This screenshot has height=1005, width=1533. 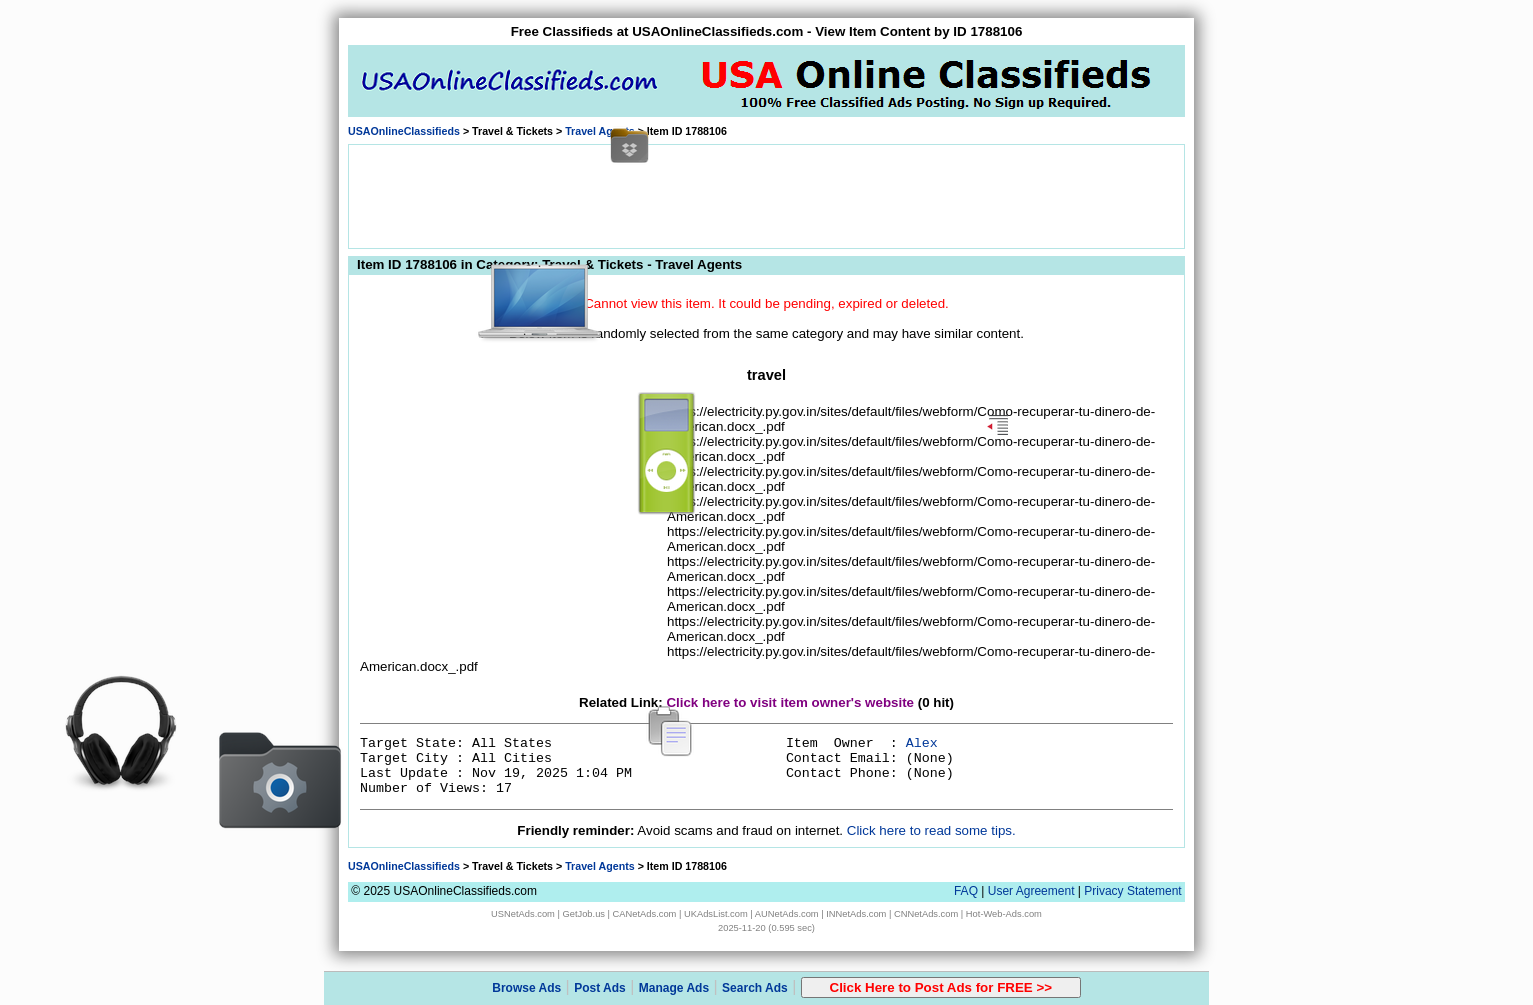 I want to click on paste copied content from clipboard, so click(x=670, y=731).